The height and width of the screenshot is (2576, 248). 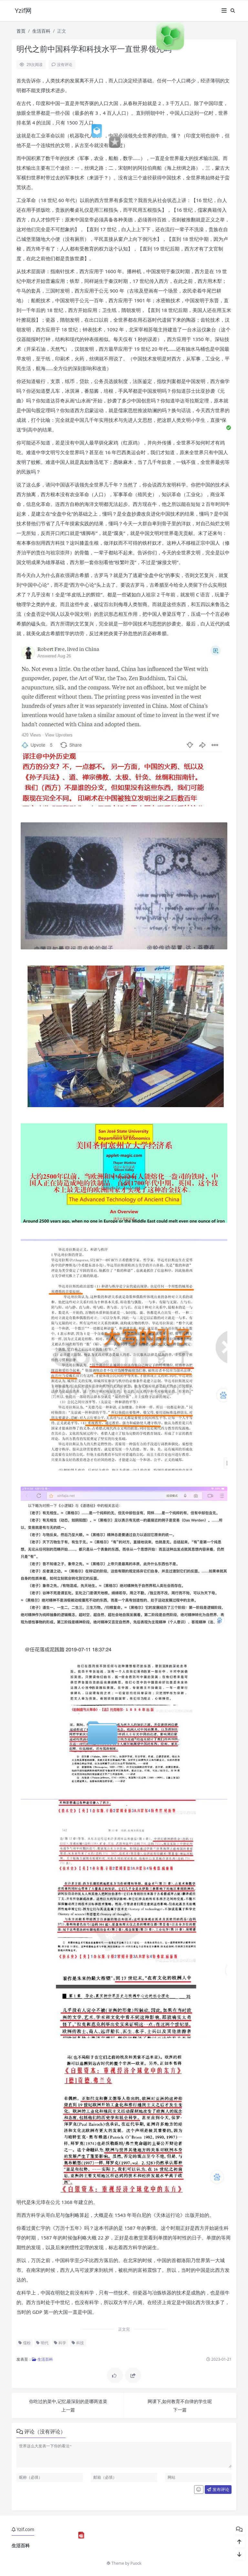 I want to click on a flatpak application package file, so click(x=97, y=131).